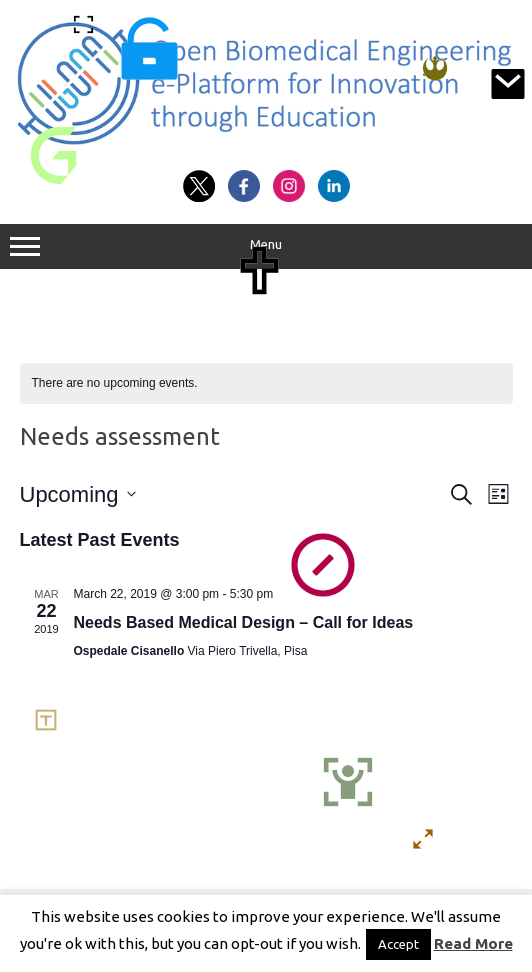 The image size is (532, 972). What do you see at coordinates (259, 270) in the screenshot?
I see `religious or faith-related content` at bounding box center [259, 270].